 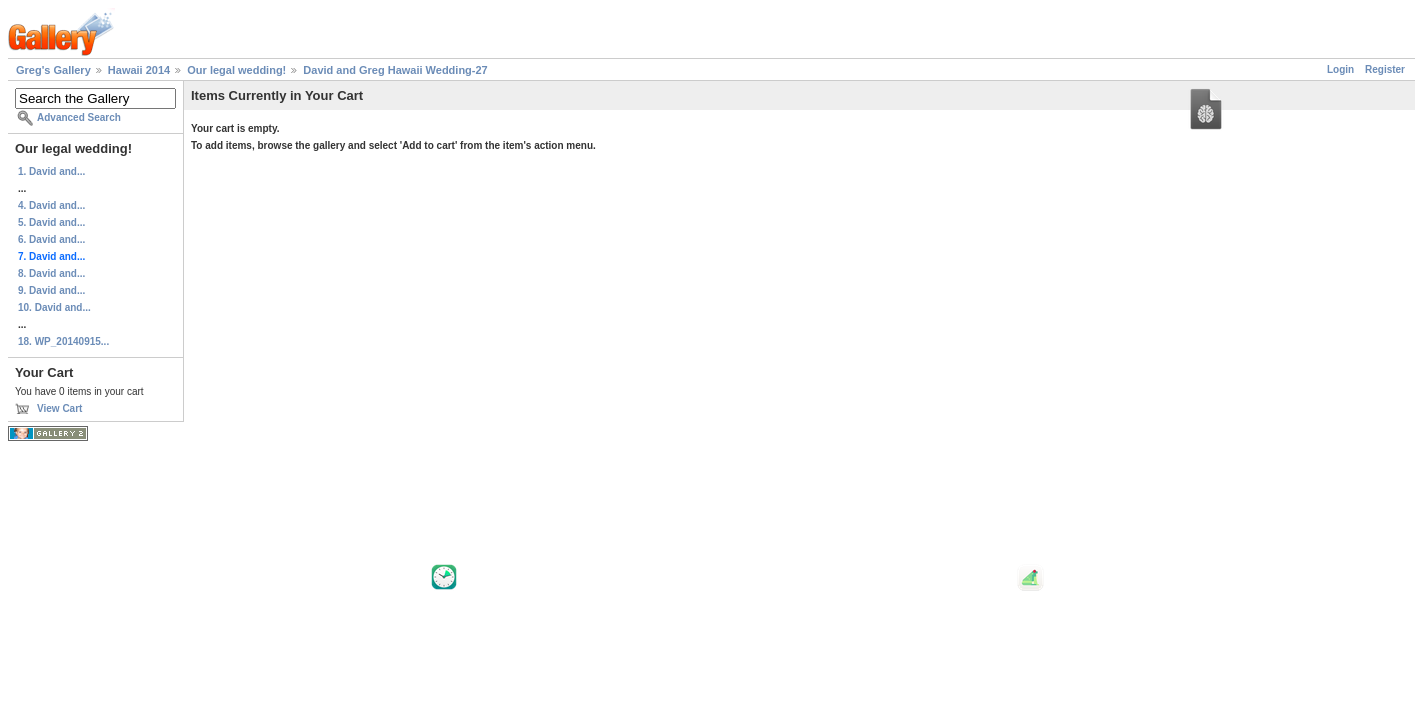 I want to click on a DICOM medical imaging file, so click(x=1206, y=109).